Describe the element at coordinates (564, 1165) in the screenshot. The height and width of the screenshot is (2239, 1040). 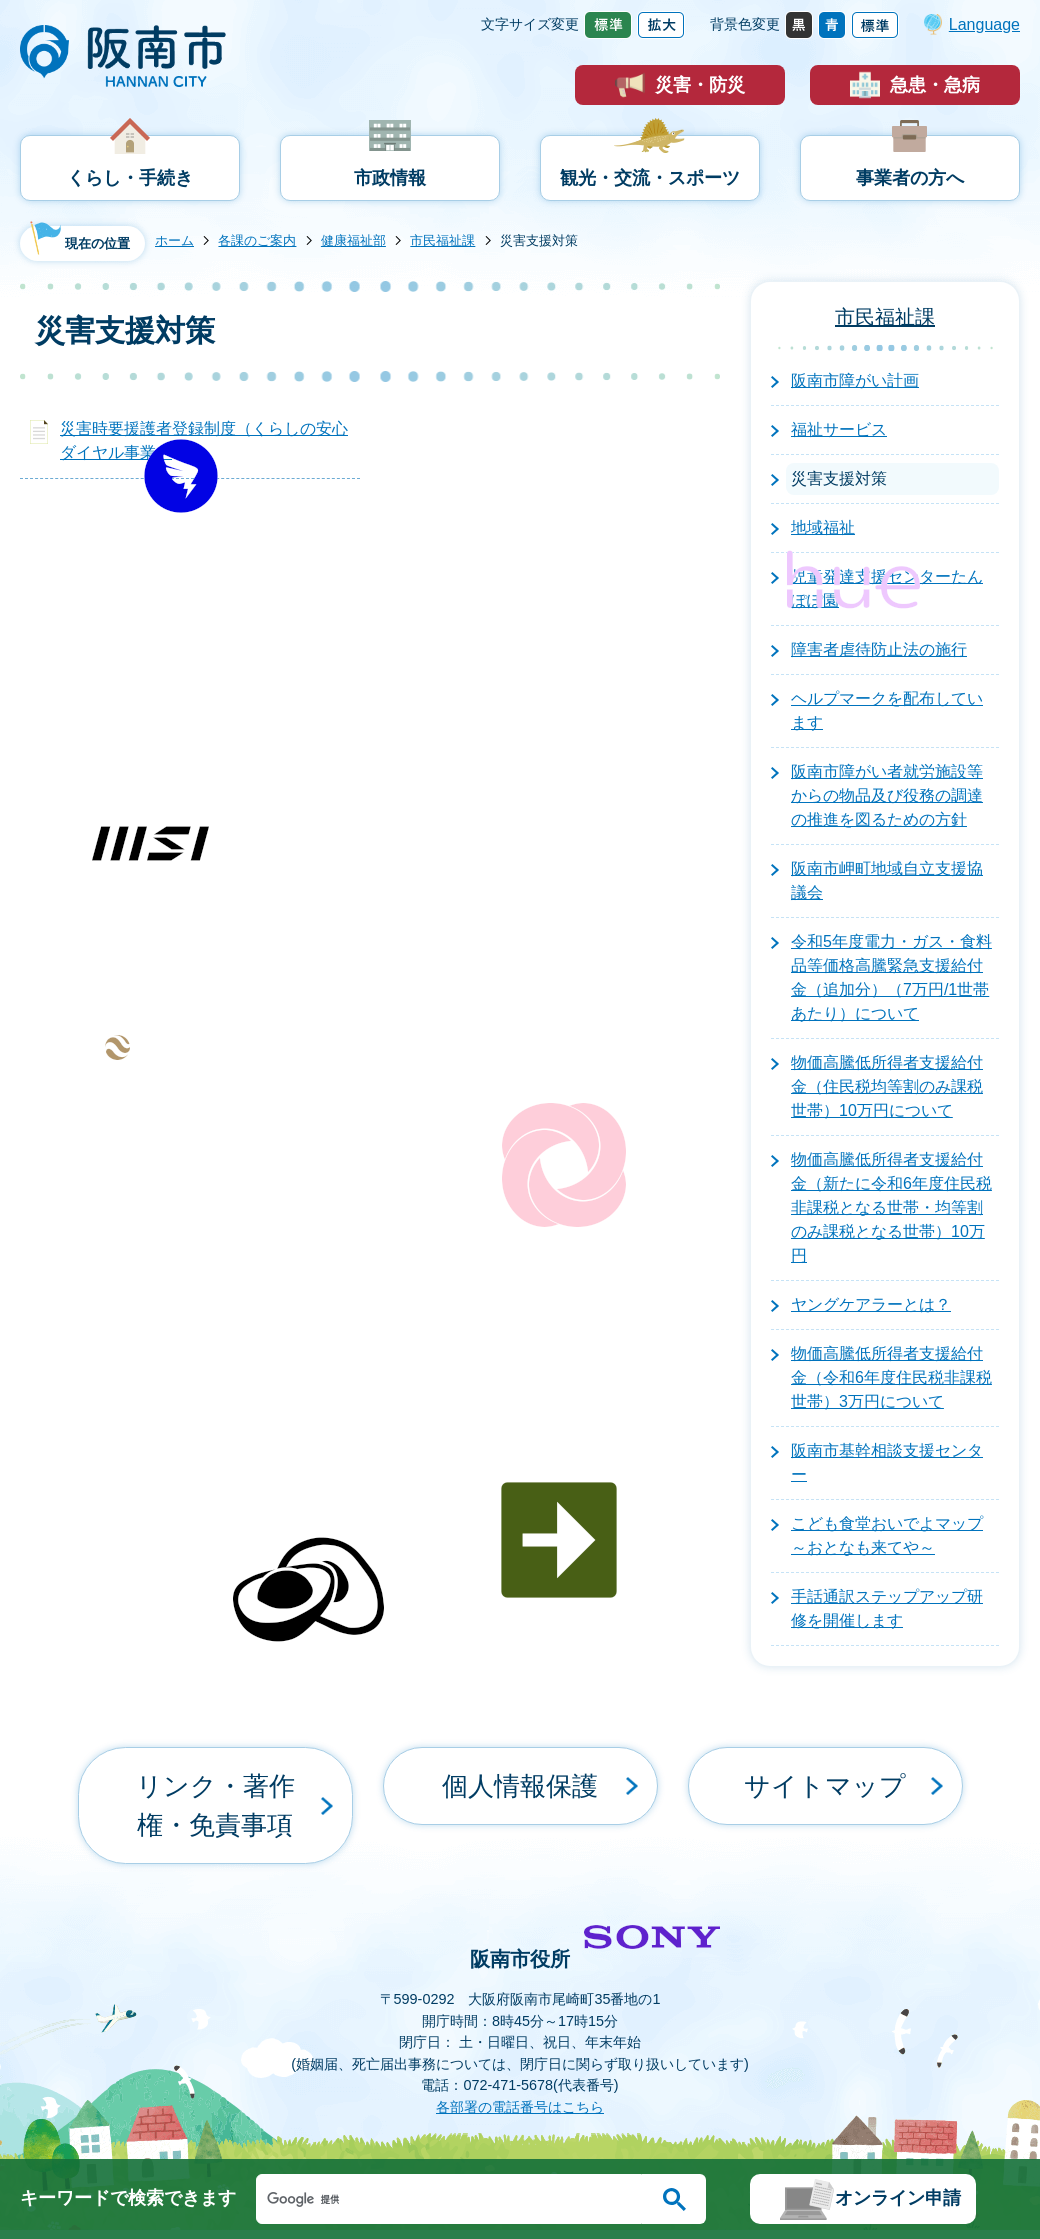
I see `open ShareX screen capture application` at that location.